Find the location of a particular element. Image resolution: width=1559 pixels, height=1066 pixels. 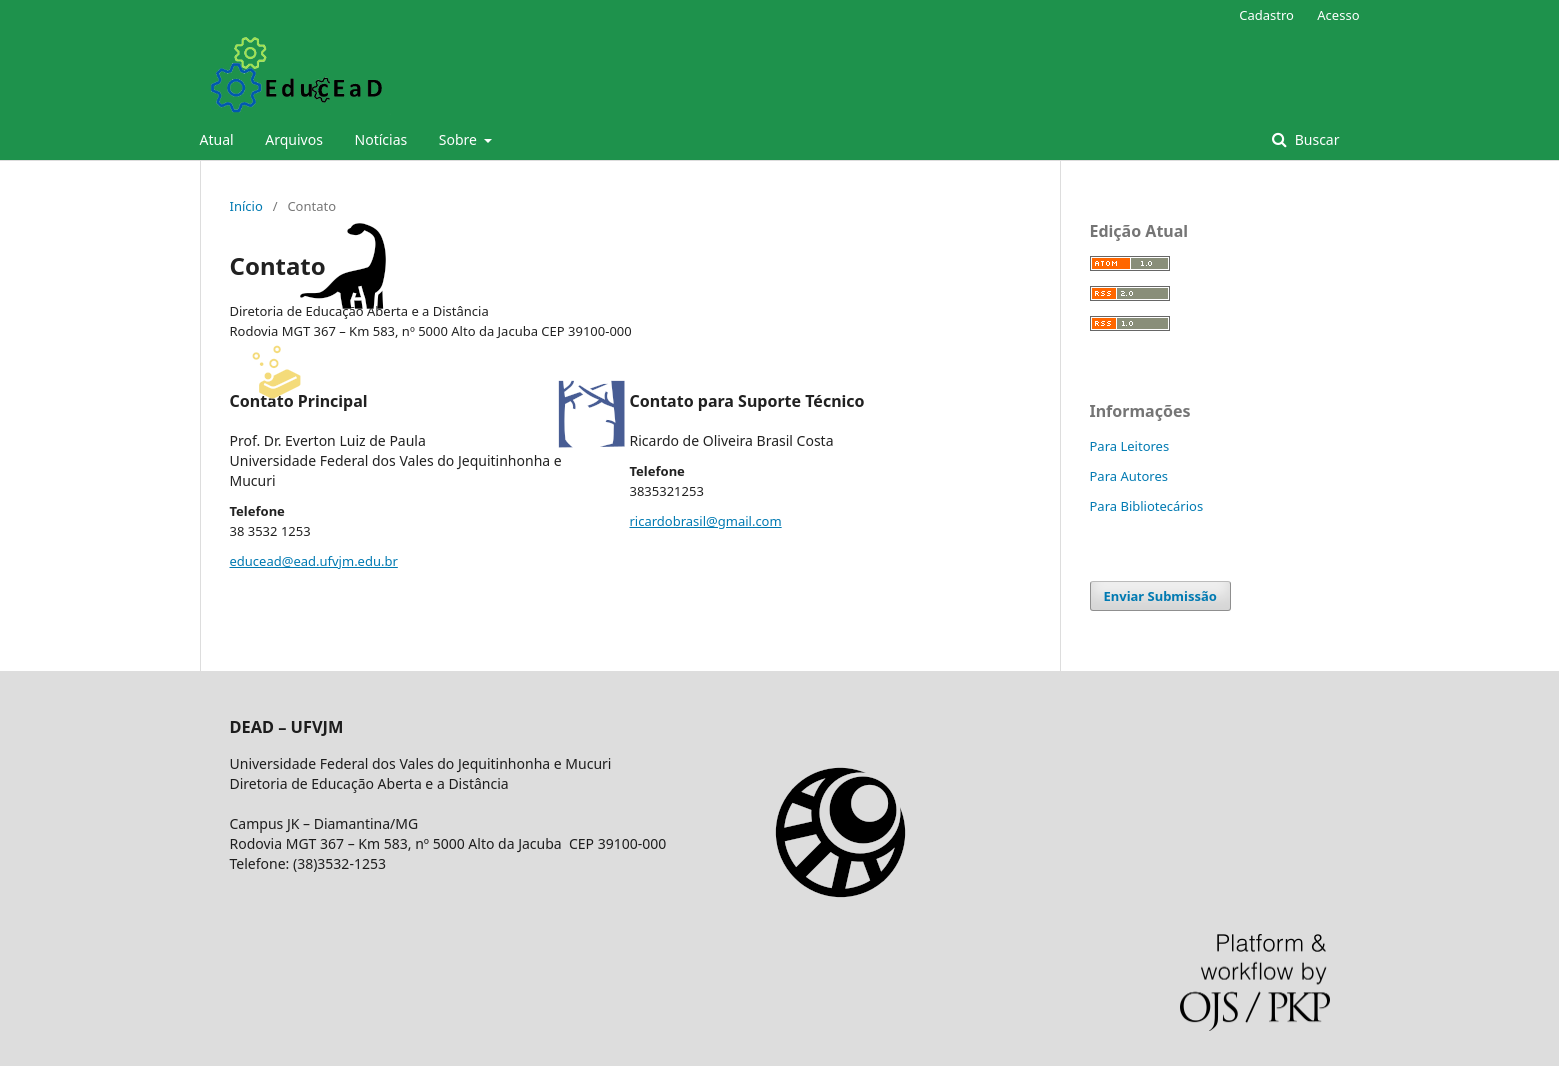

decorative game achievement or badge icon is located at coordinates (840, 832).